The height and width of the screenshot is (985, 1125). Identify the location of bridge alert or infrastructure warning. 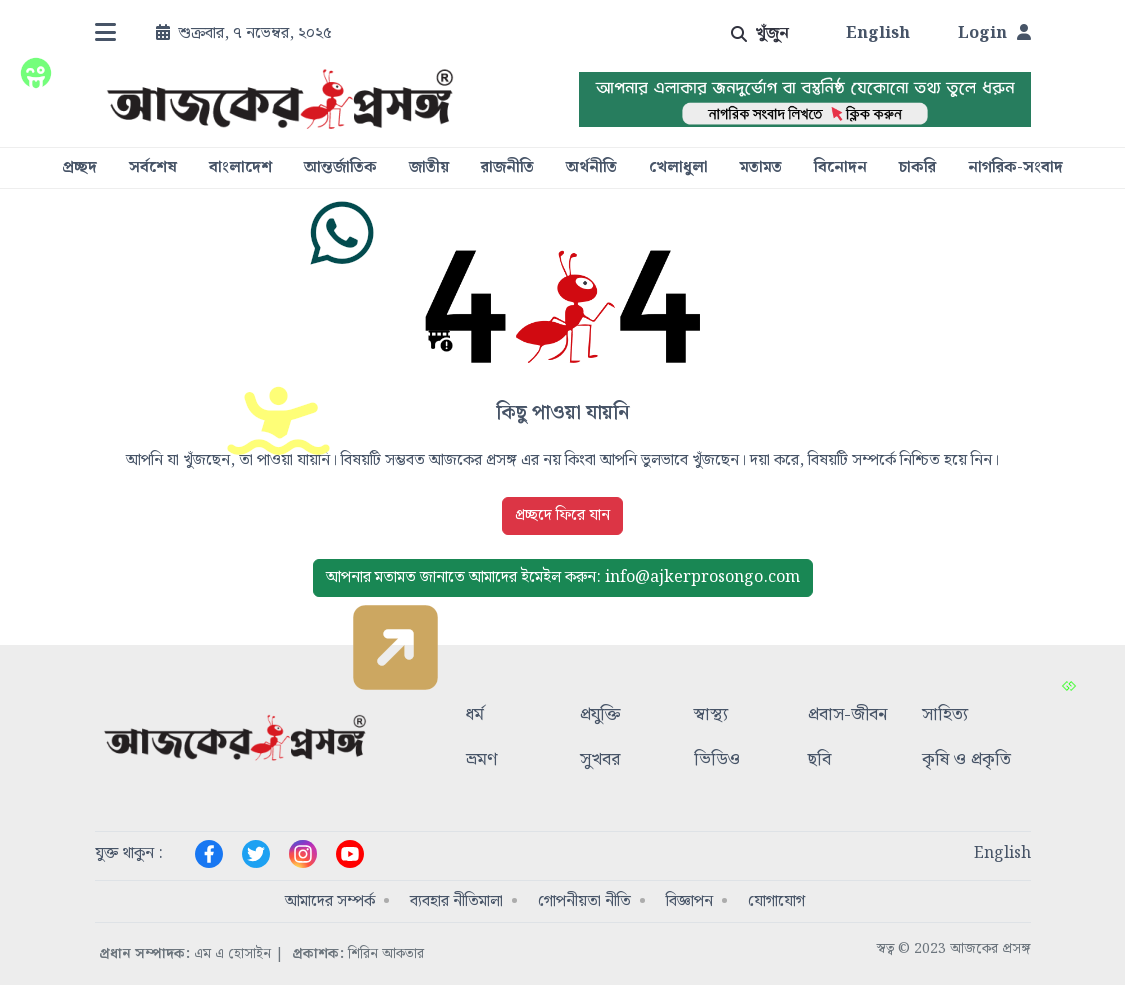
(440, 339).